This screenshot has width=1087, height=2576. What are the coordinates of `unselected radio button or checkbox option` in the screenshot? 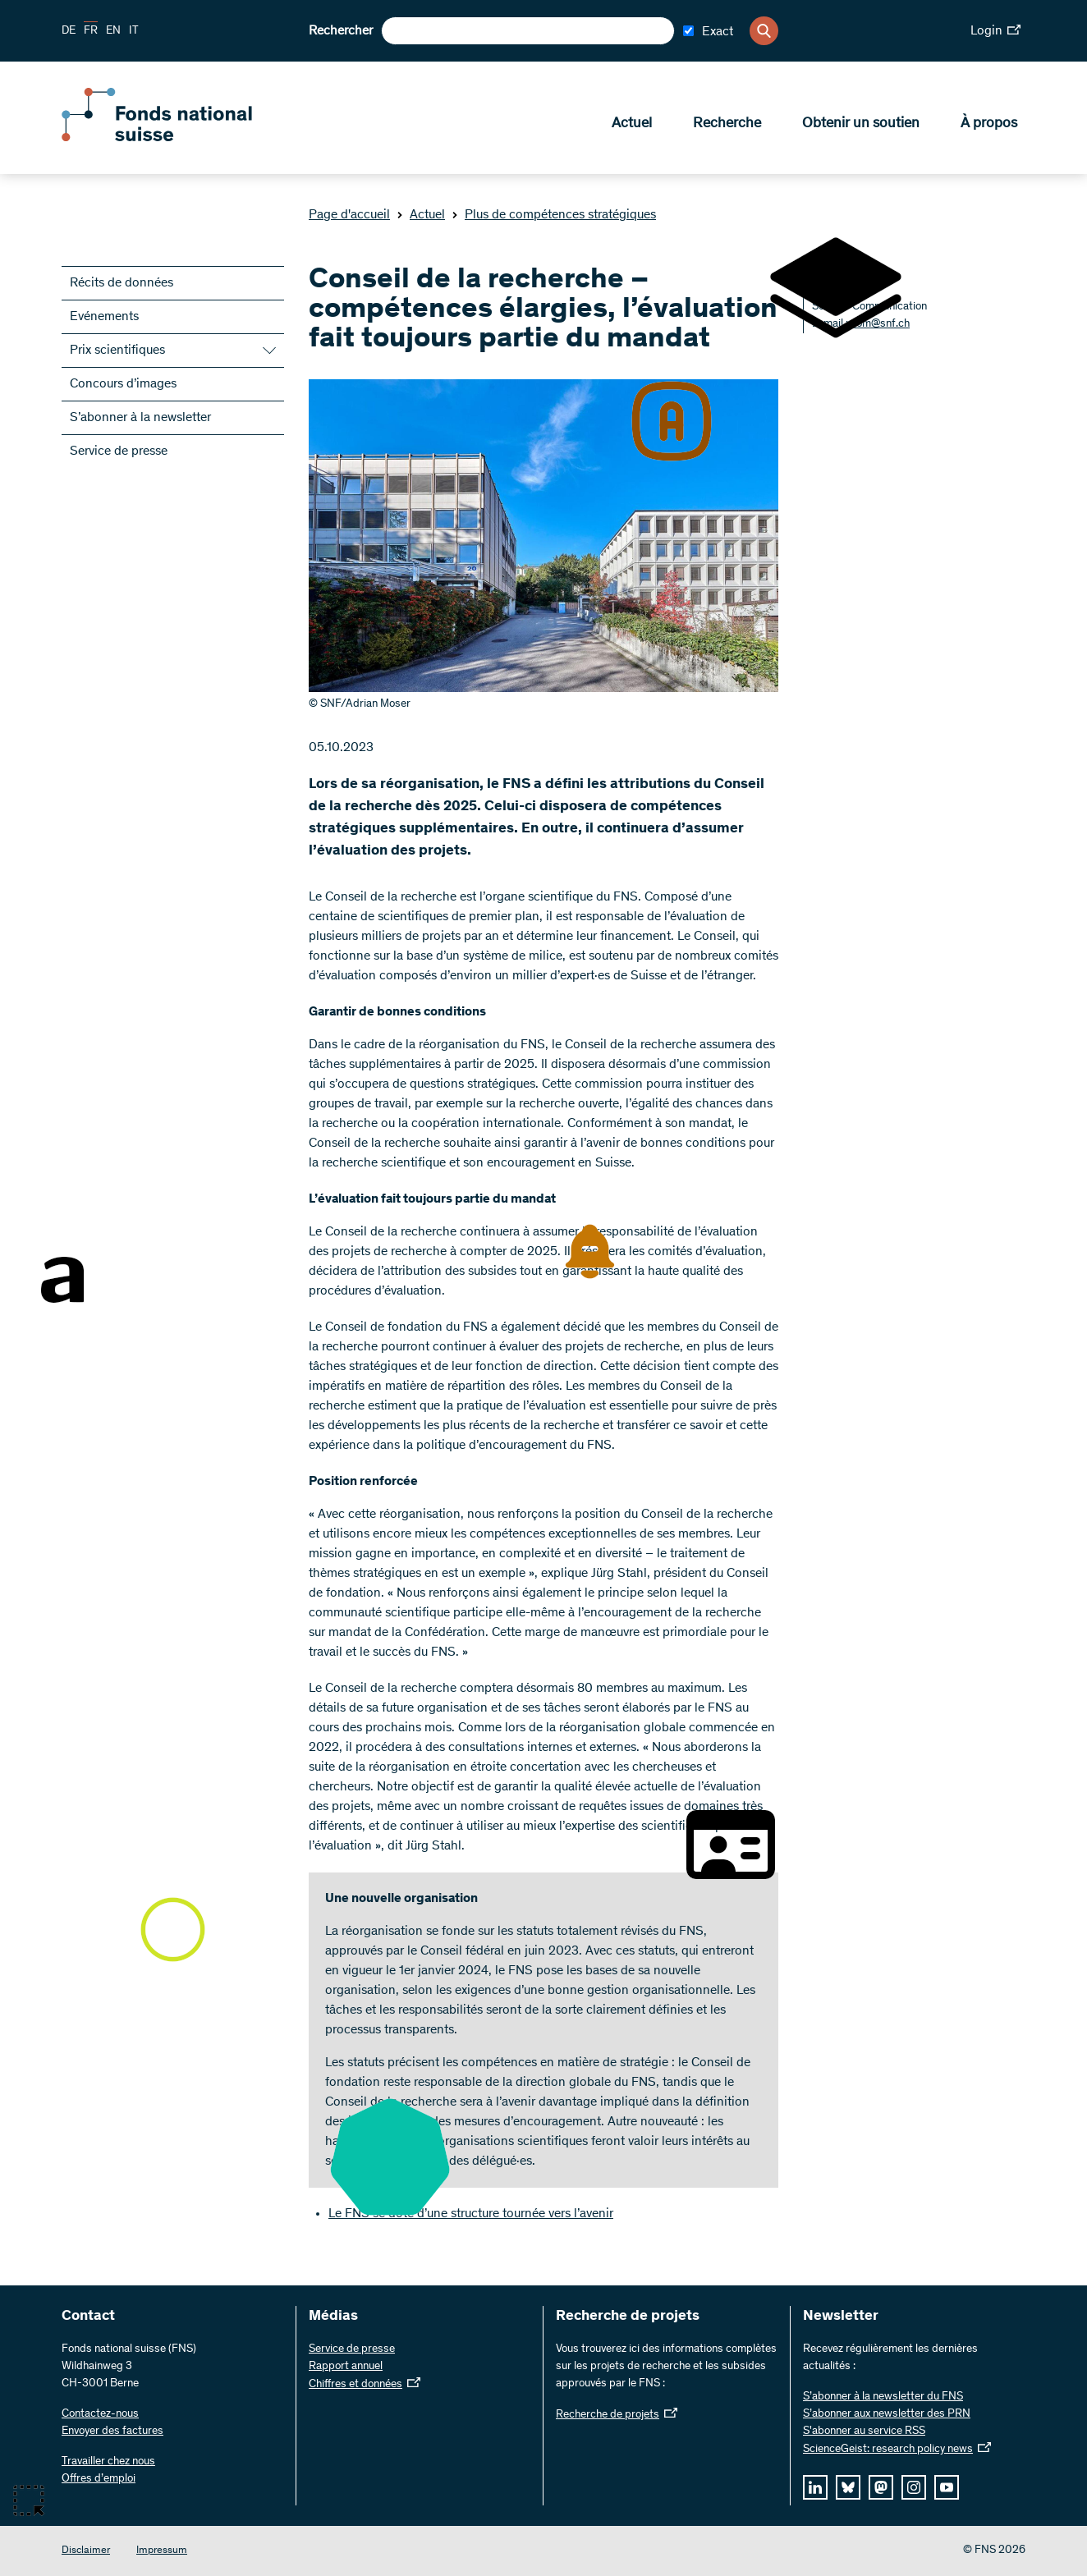 It's located at (172, 1929).